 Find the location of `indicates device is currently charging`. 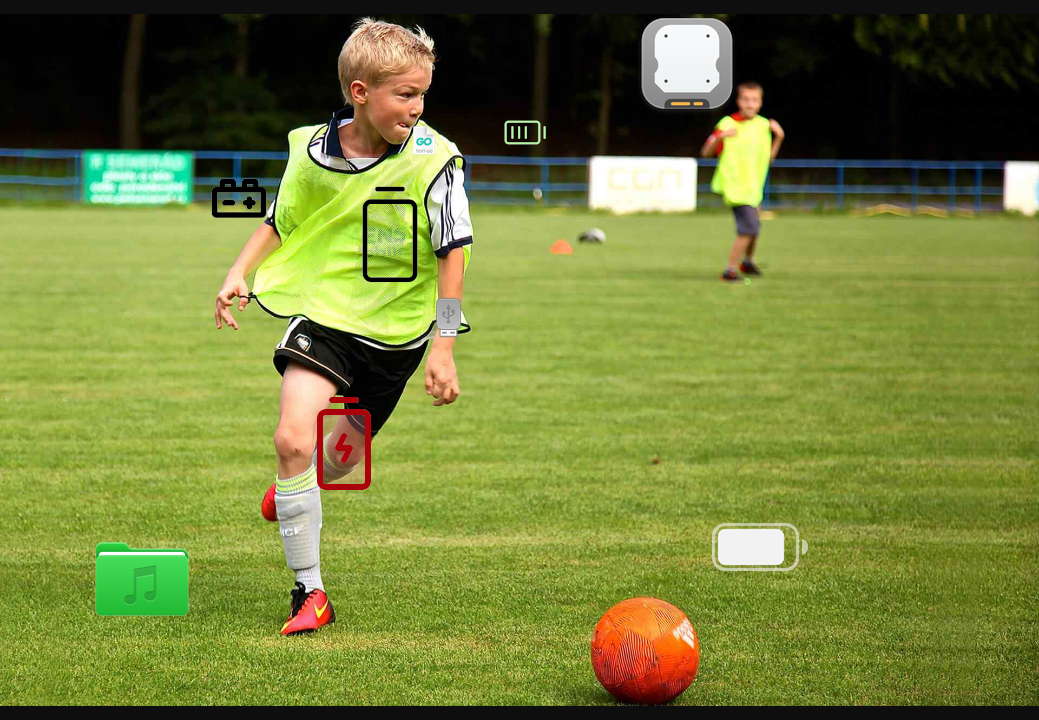

indicates device is currently charging is located at coordinates (344, 445).